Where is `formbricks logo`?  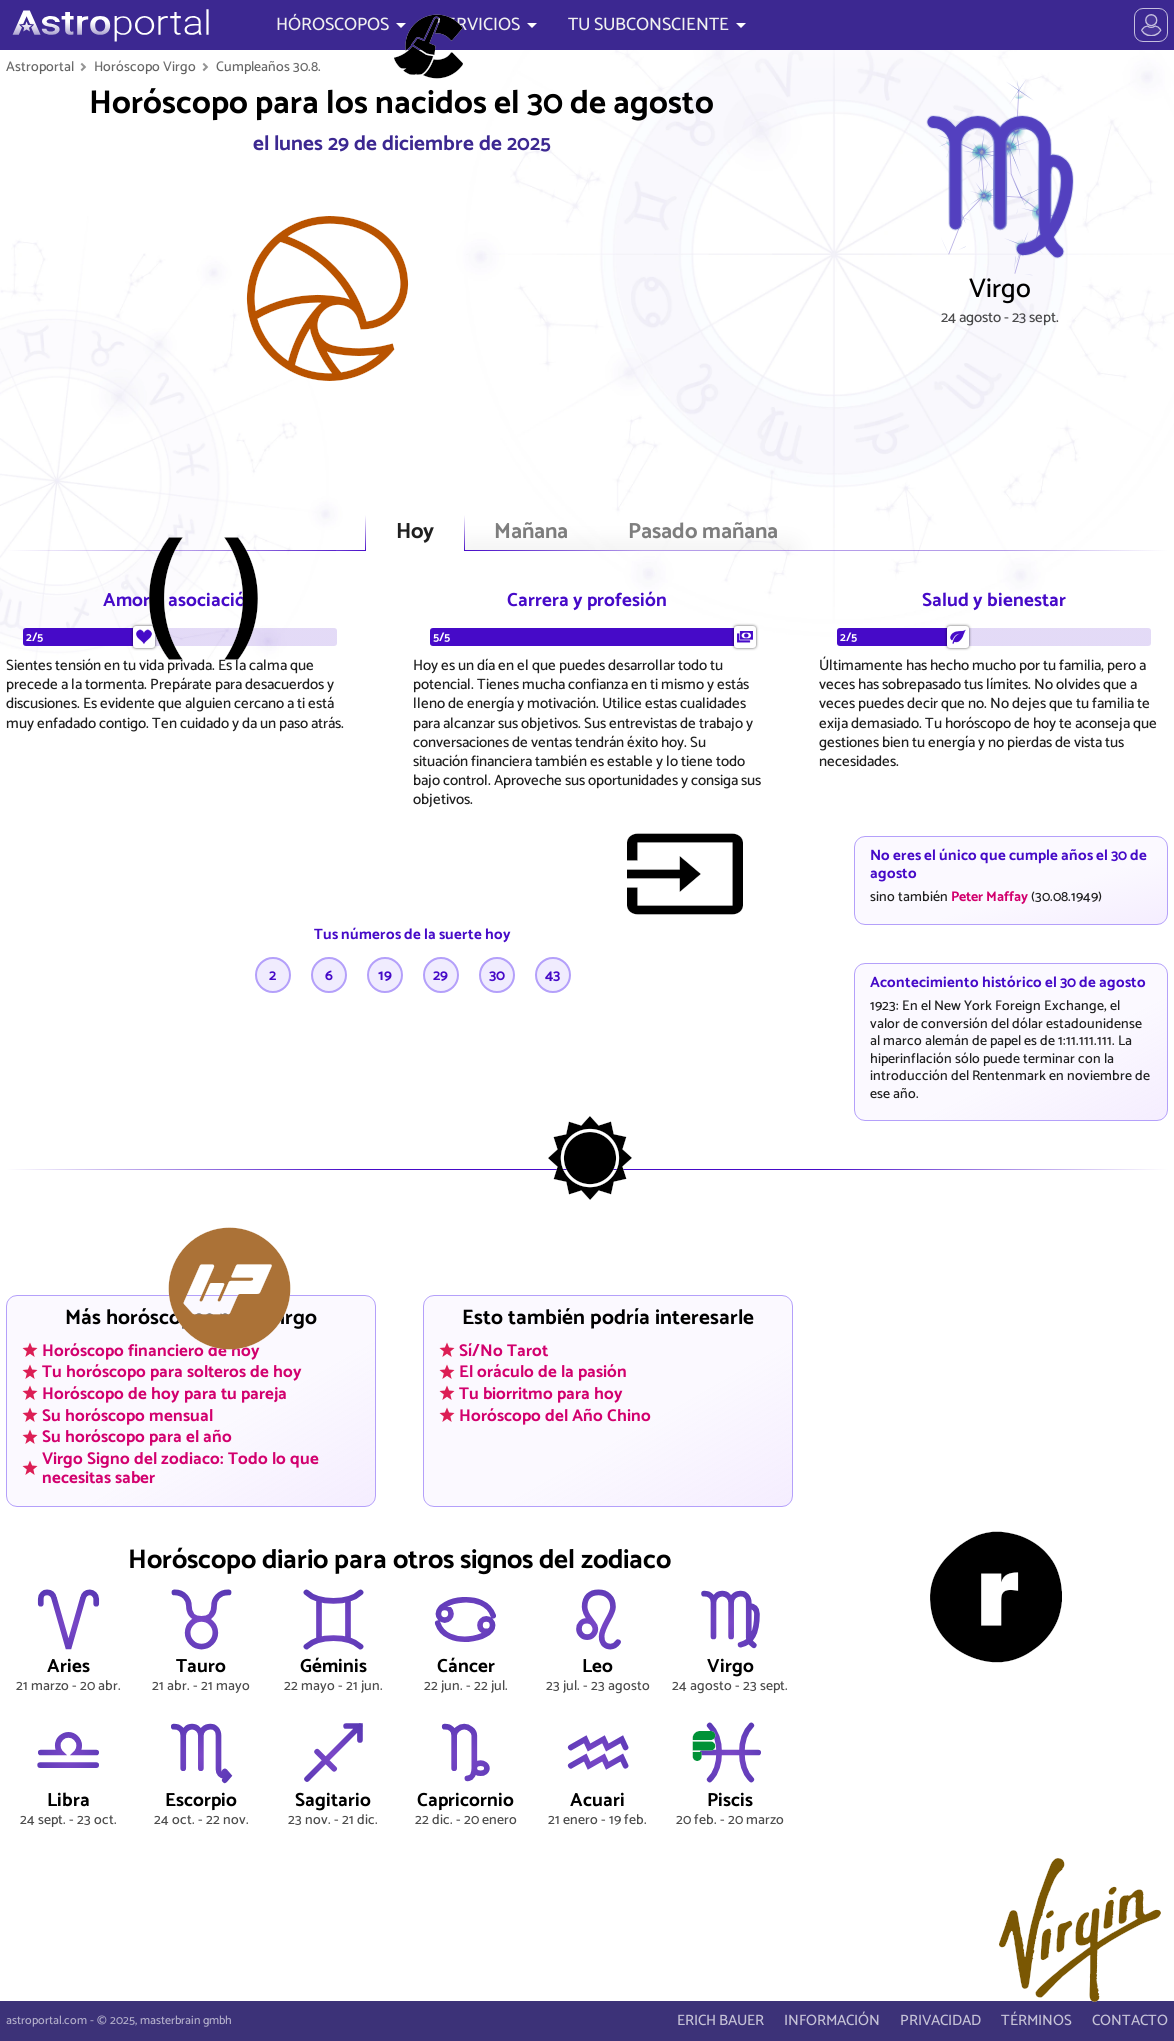 formbricks logo is located at coordinates (704, 1746).